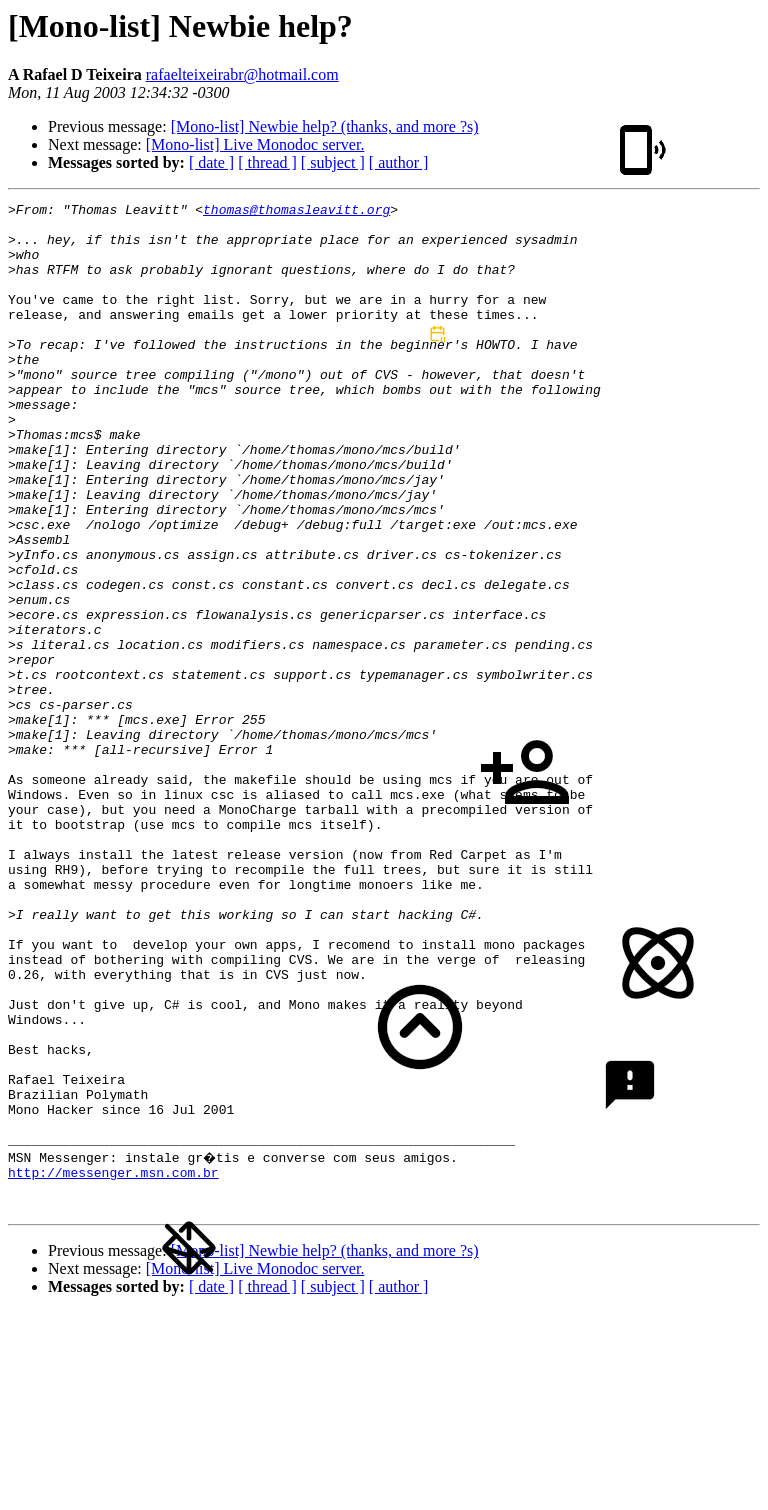 This screenshot has width=768, height=1510. What do you see at coordinates (630, 1085) in the screenshot?
I see `submit feedback or comments` at bounding box center [630, 1085].